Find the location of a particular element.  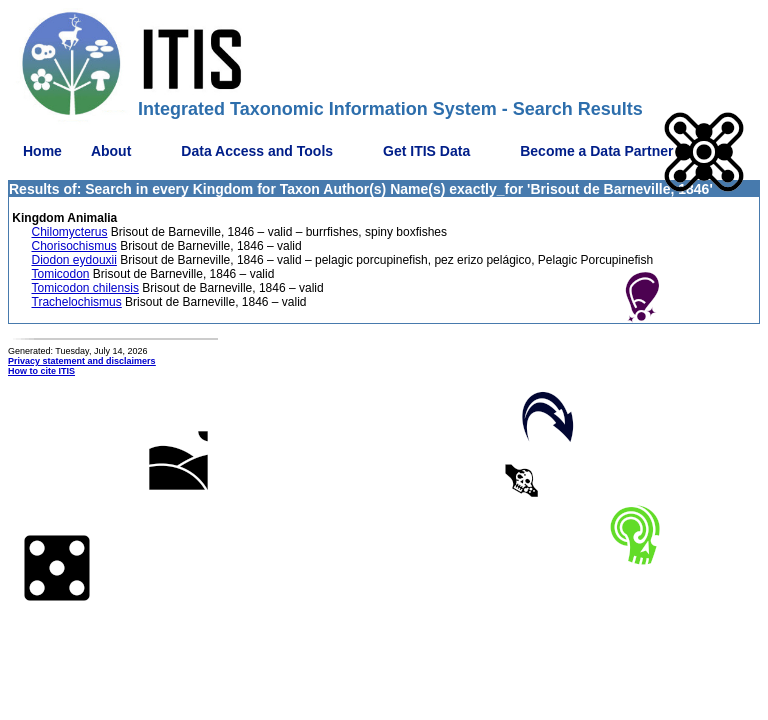

indicates a mind-altering or confusion status effect is located at coordinates (636, 535).